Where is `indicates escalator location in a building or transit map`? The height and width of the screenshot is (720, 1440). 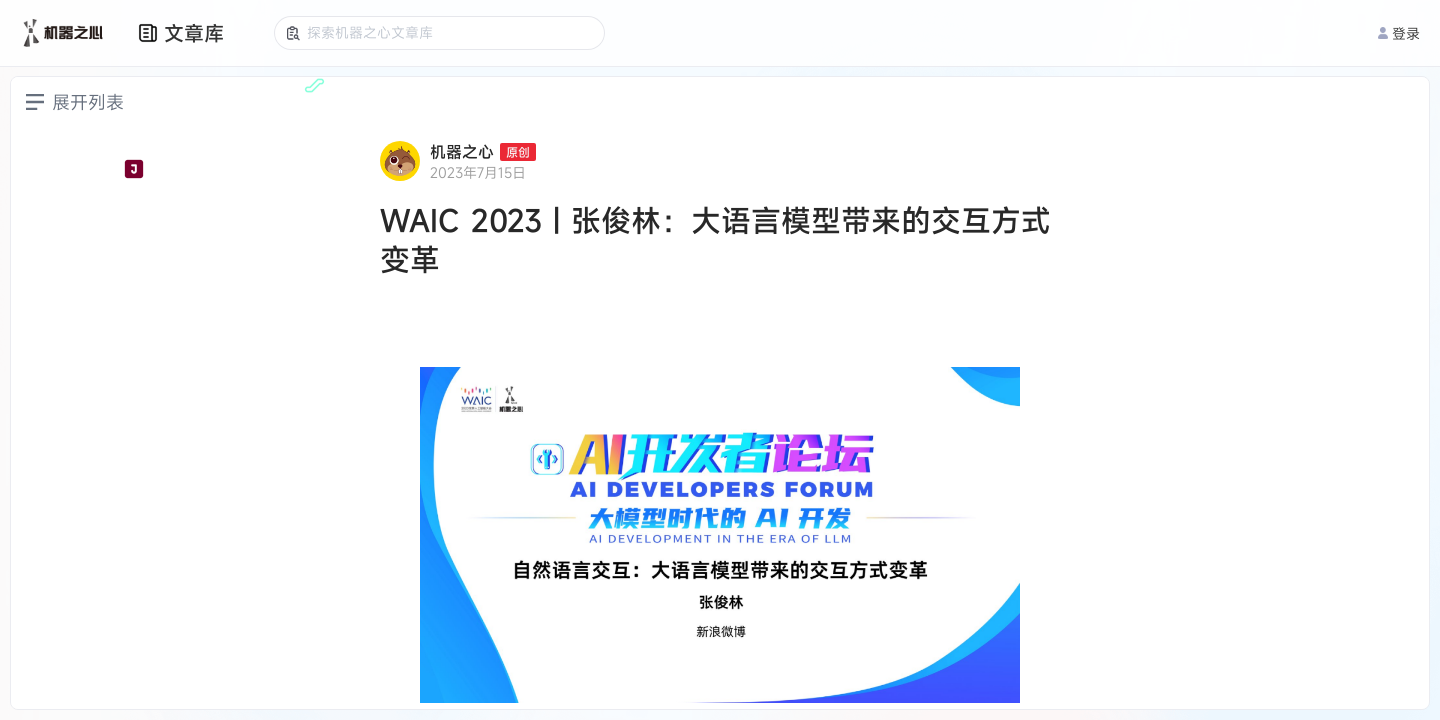
indicates escalator location in a building or transit map is located at coordinates (314, 85).